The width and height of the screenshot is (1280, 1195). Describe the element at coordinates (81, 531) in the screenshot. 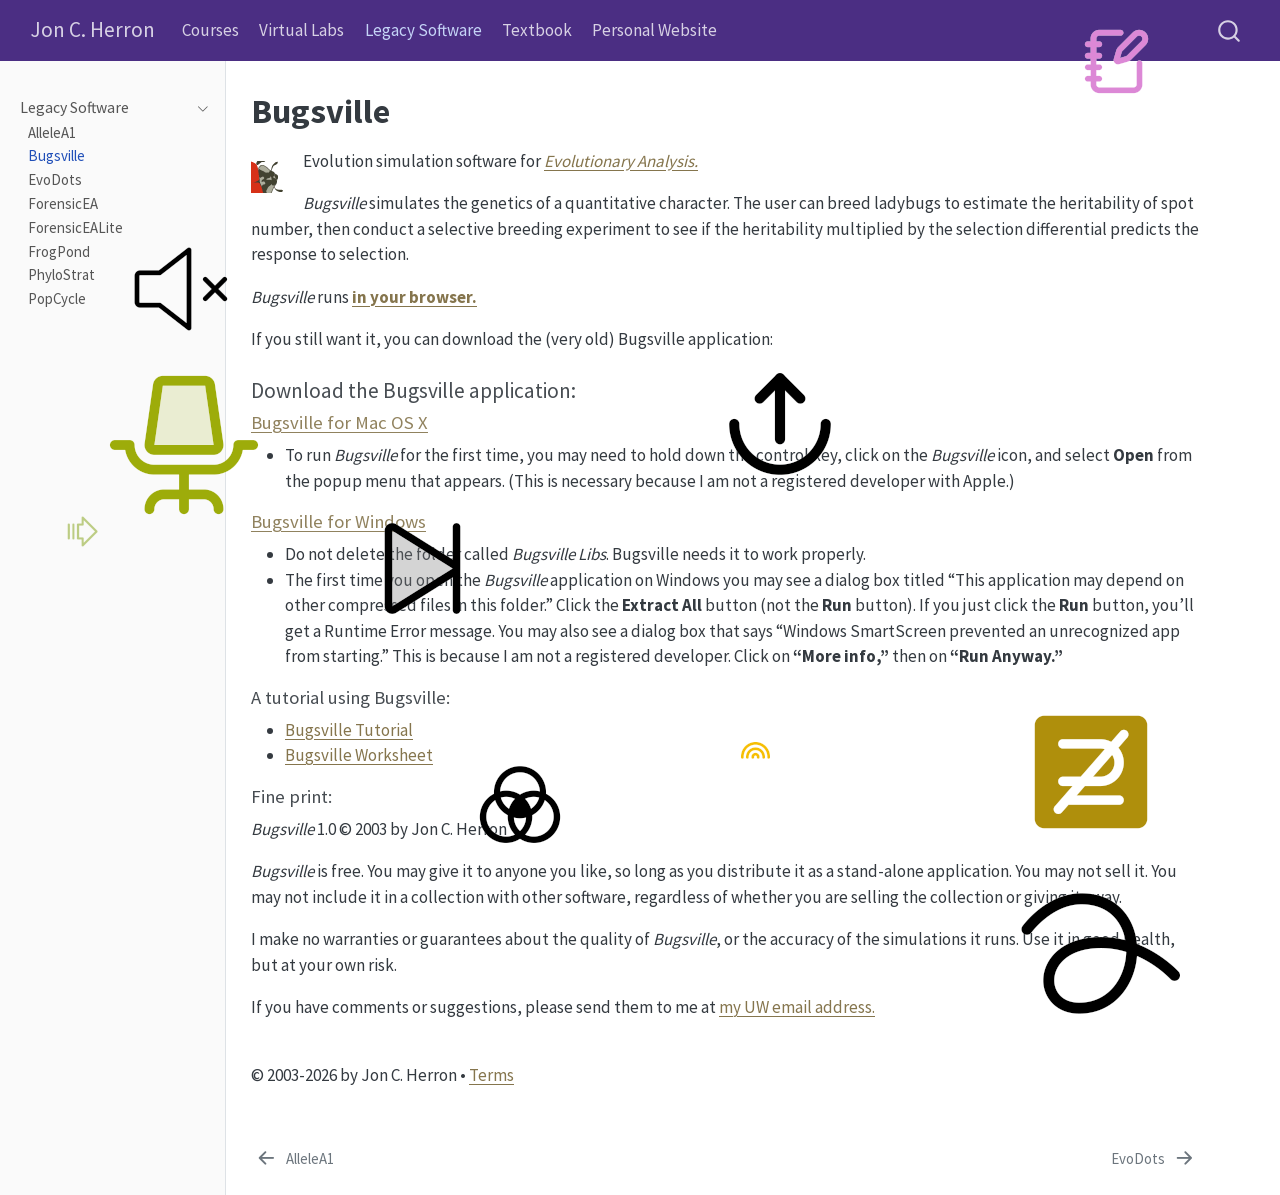

I see `skip forward or advance to next item` at that location.